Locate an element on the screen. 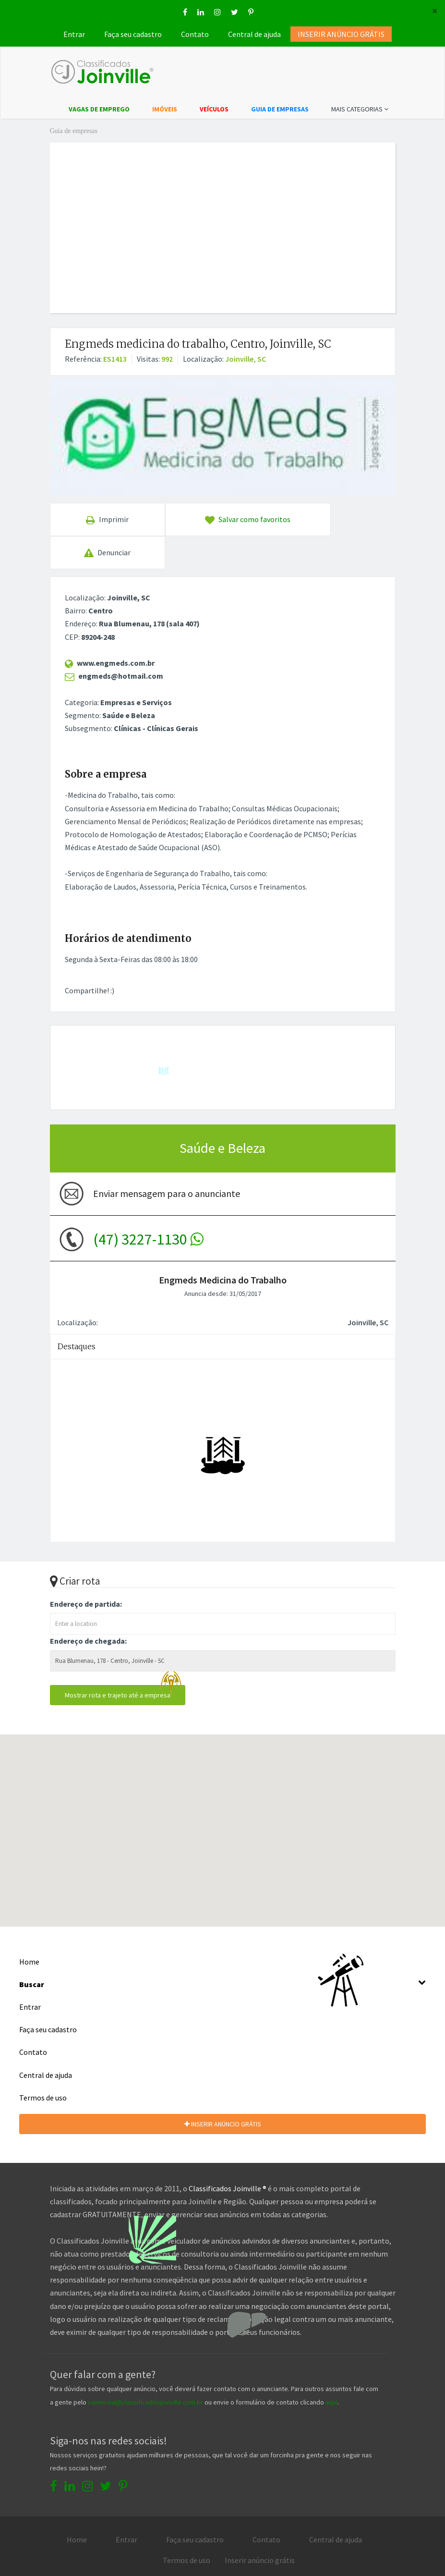  view liver health information is located at coordinates (247, 2325).